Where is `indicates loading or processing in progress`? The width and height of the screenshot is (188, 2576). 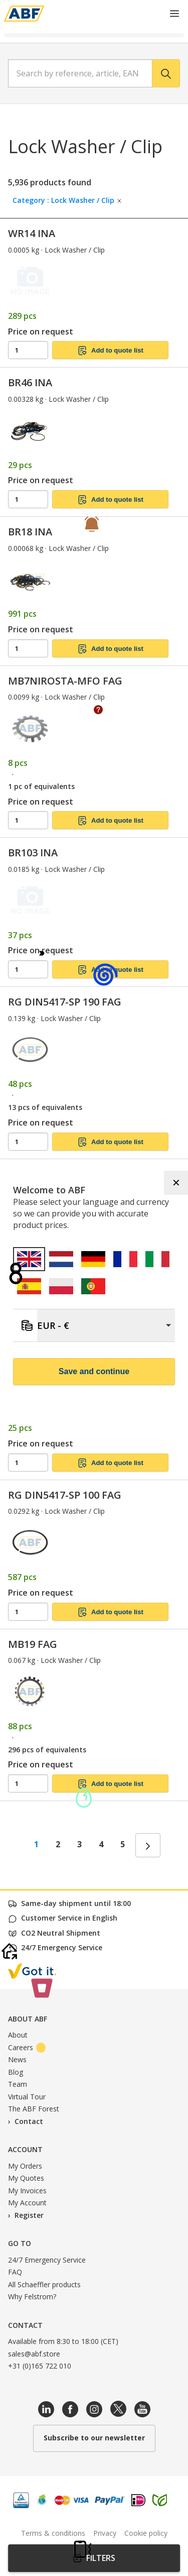
indicates loading or processing in progress is located at coordinates (104, 975).